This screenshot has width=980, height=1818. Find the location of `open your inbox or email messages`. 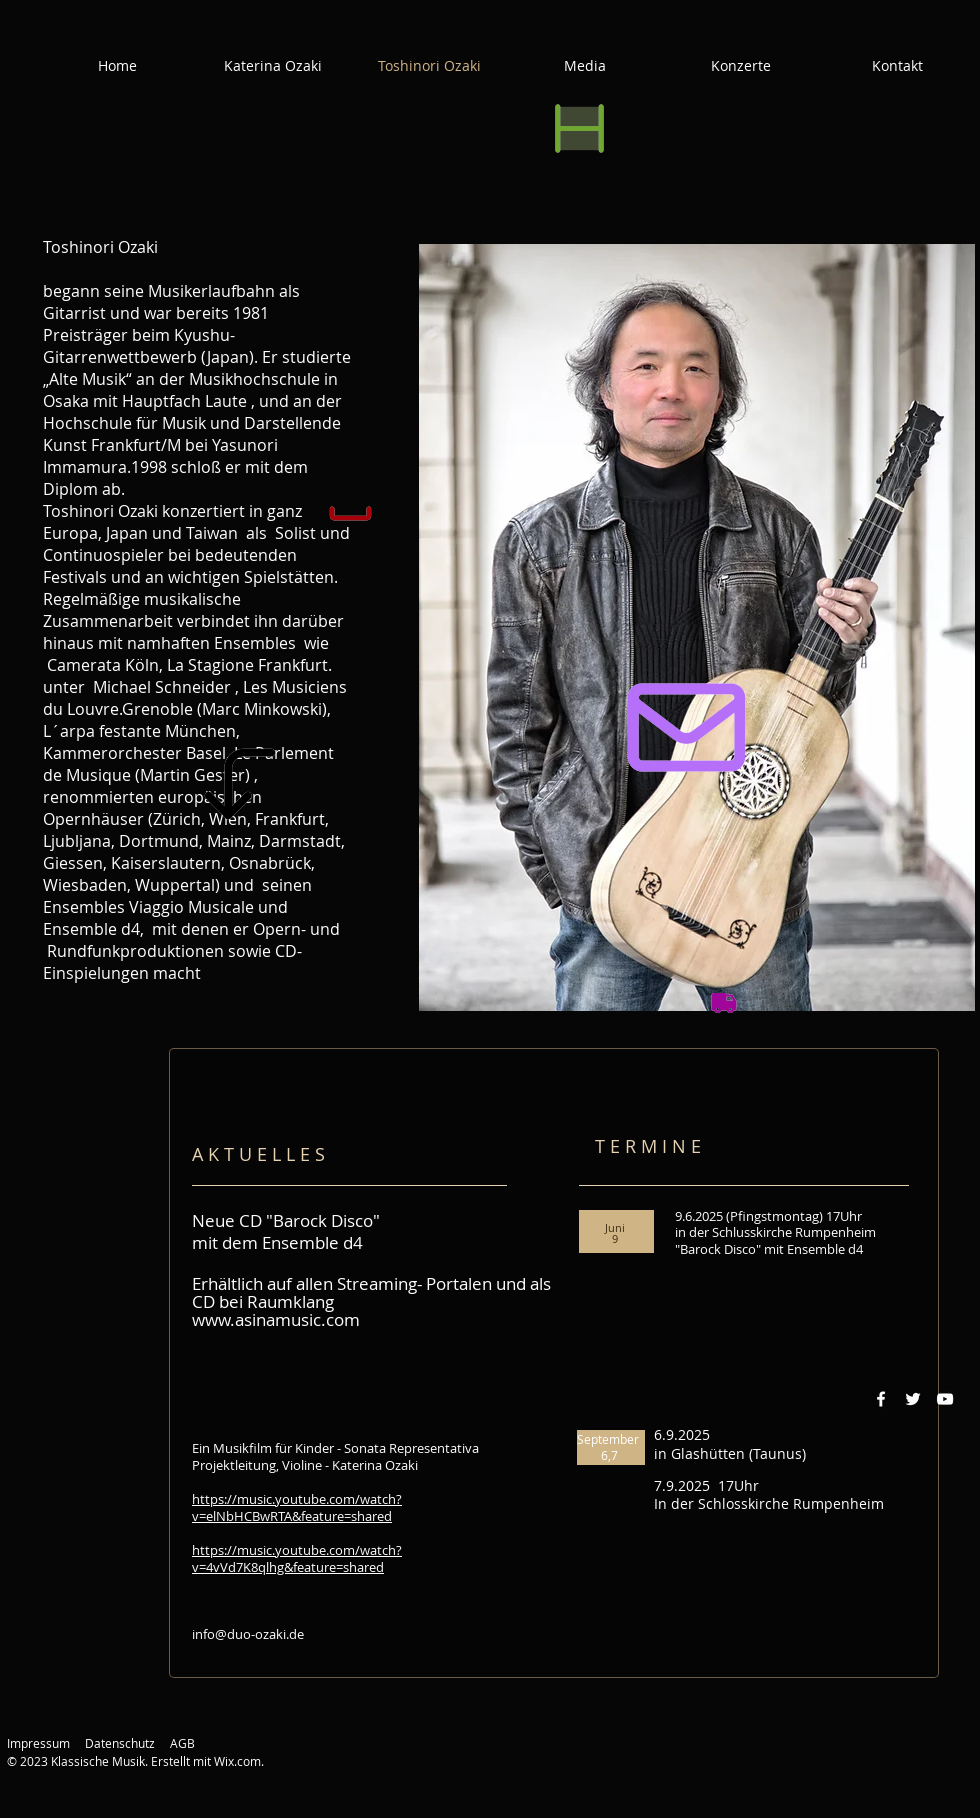

open your inbox or email messages is located at coordinates (686, 727).